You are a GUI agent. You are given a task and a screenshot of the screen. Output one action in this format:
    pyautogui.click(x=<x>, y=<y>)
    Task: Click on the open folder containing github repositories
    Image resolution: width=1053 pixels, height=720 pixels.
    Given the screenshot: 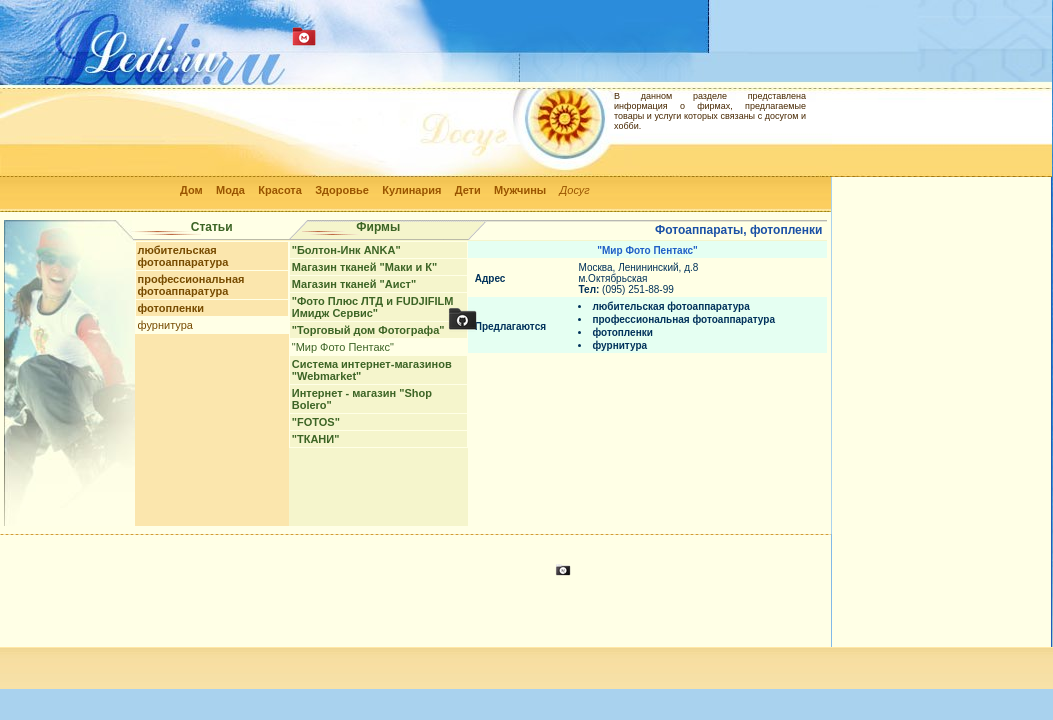 What is the action you would take?
    pyautogui.click(x=462, y=319)
    